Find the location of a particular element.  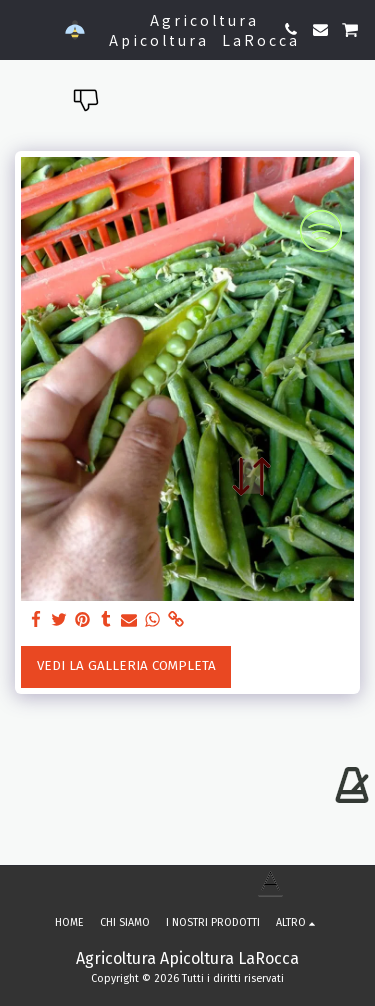

adjust tempo or timing settings is located at coordinates (352, 785).